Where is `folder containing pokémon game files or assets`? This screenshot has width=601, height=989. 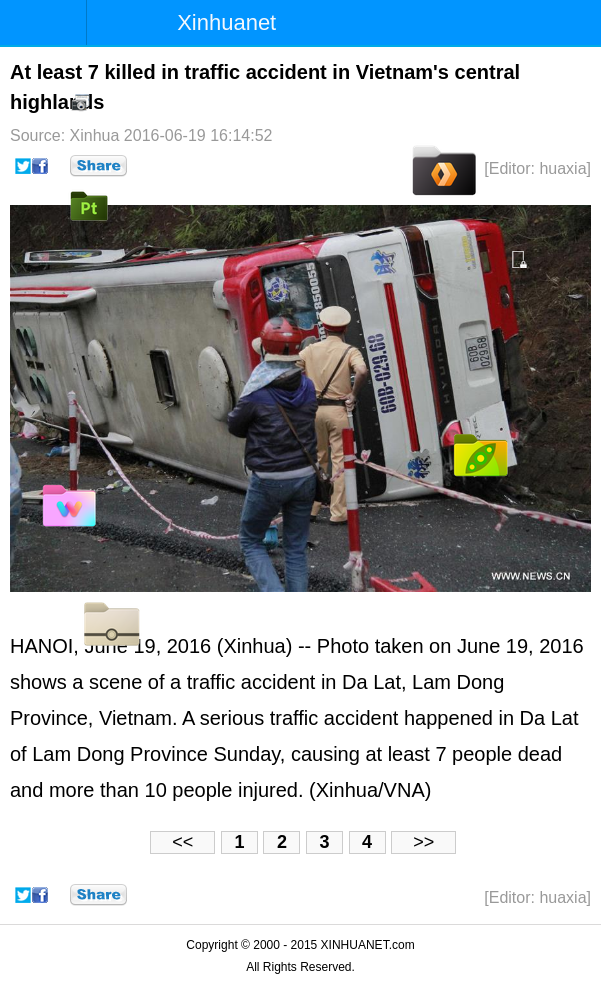 folder containing pokémon game files or assets is located at coordinates (111, 625).